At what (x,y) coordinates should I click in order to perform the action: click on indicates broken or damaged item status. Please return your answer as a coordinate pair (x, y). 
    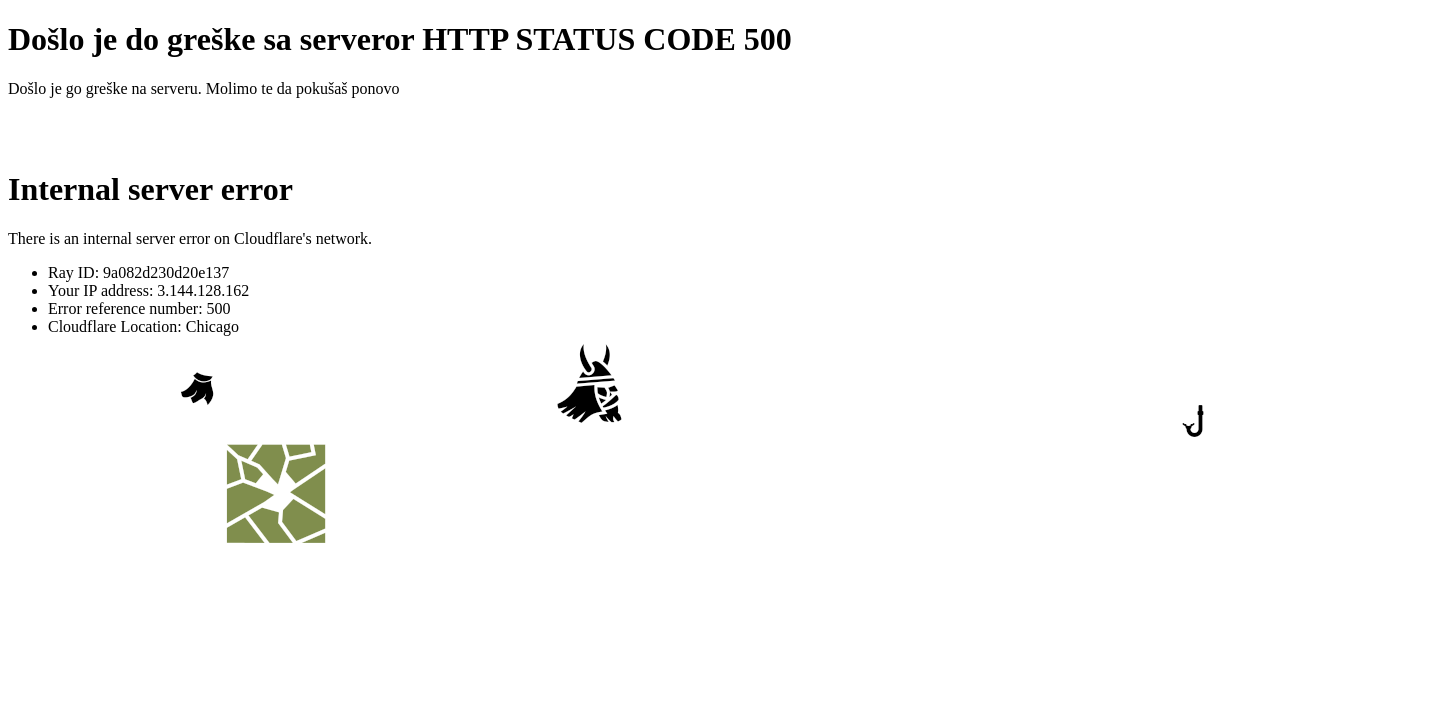
    Looking at the image, I should click on (276, 494).